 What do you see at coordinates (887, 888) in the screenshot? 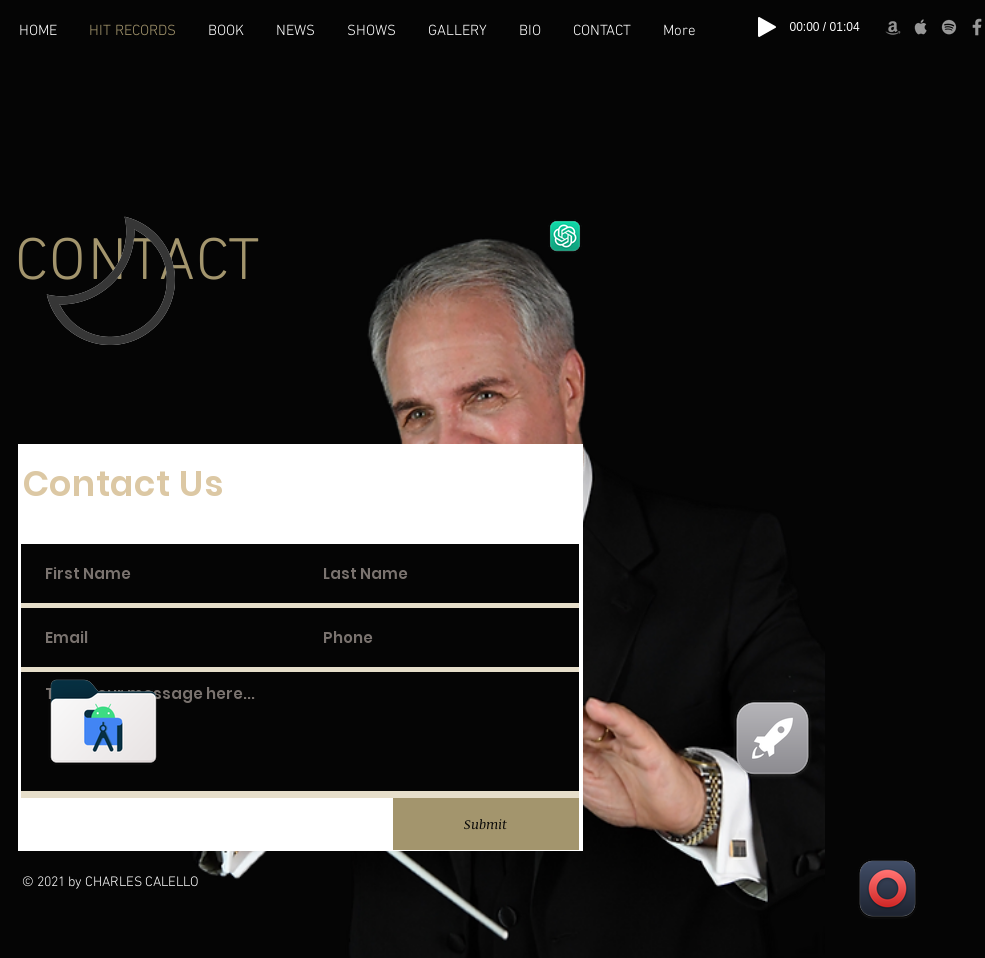
I see `open pomotroid pomodoro timer app` at bounding box center [887, 888].